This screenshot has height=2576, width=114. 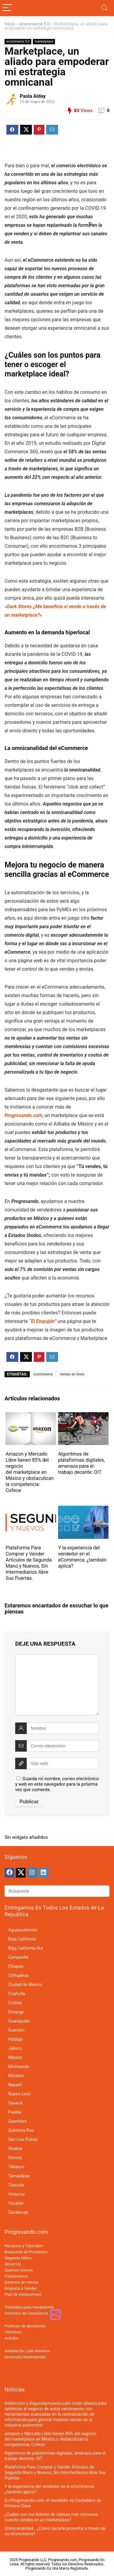 What do you see at coordinates (55, 2315) in the screenshot?
I see `unknown or missing image` at bounding box center [55, 2315].